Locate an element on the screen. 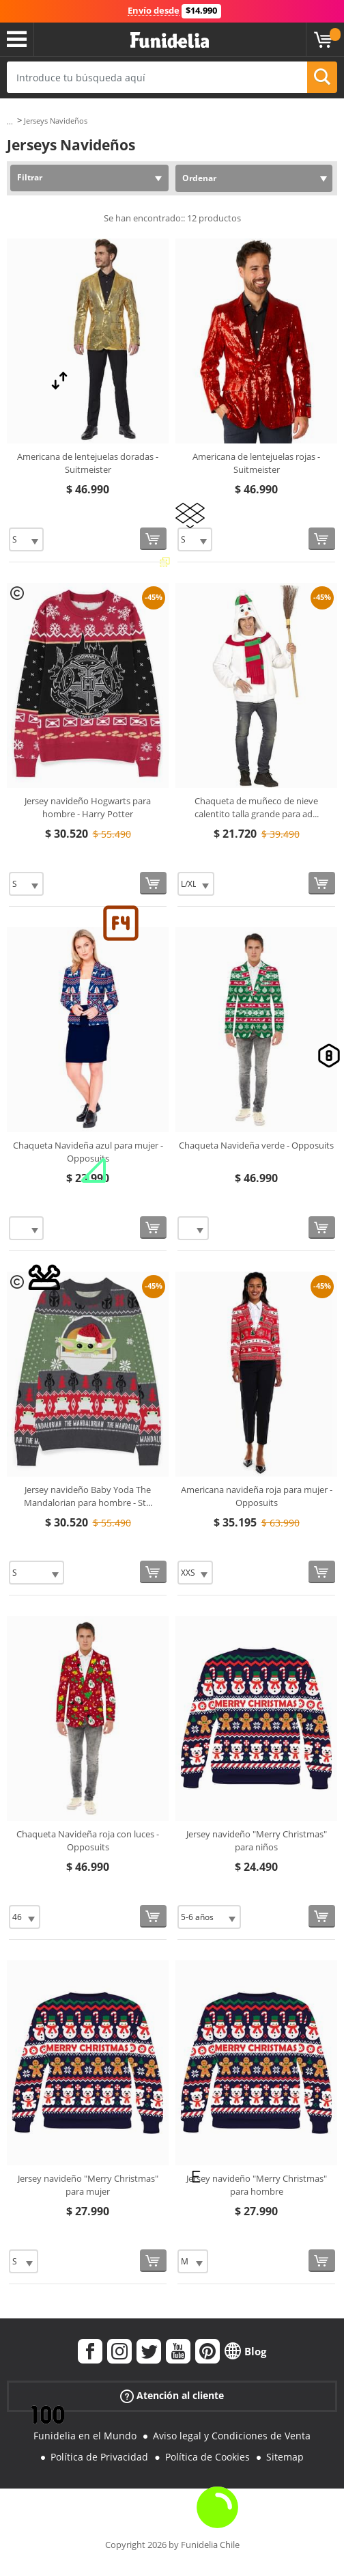 The image size is (344, 2576). indicates a perfect score or 100% completion is located at coordinates (48, 2415).